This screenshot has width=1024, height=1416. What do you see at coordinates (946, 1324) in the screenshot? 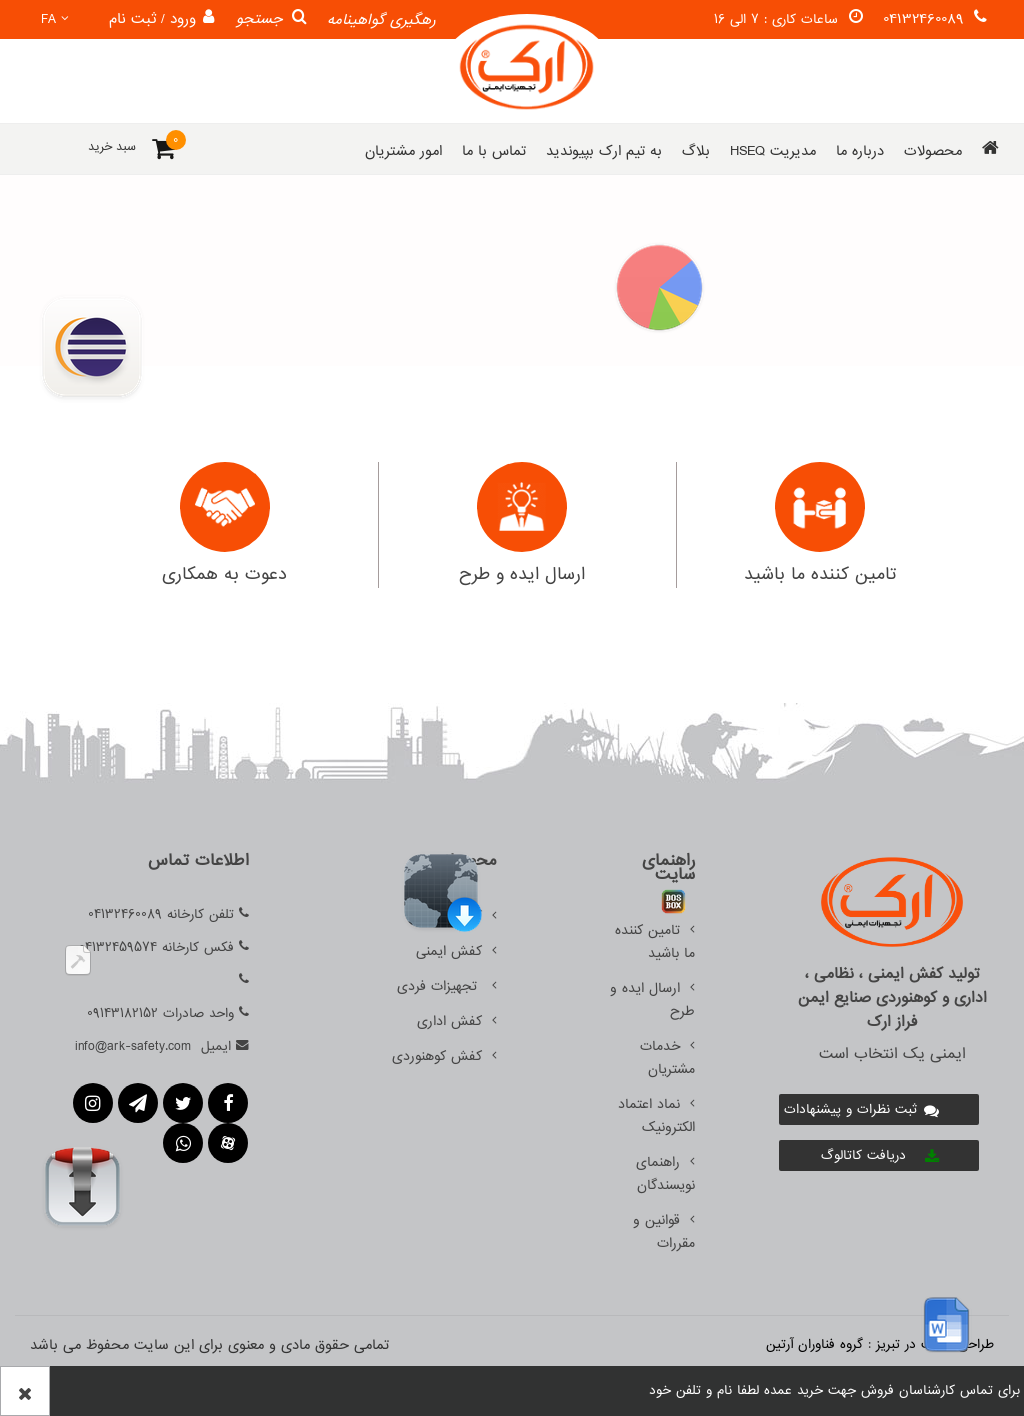
I see `a microsoft word document file` at bounding box center [946, 1324].